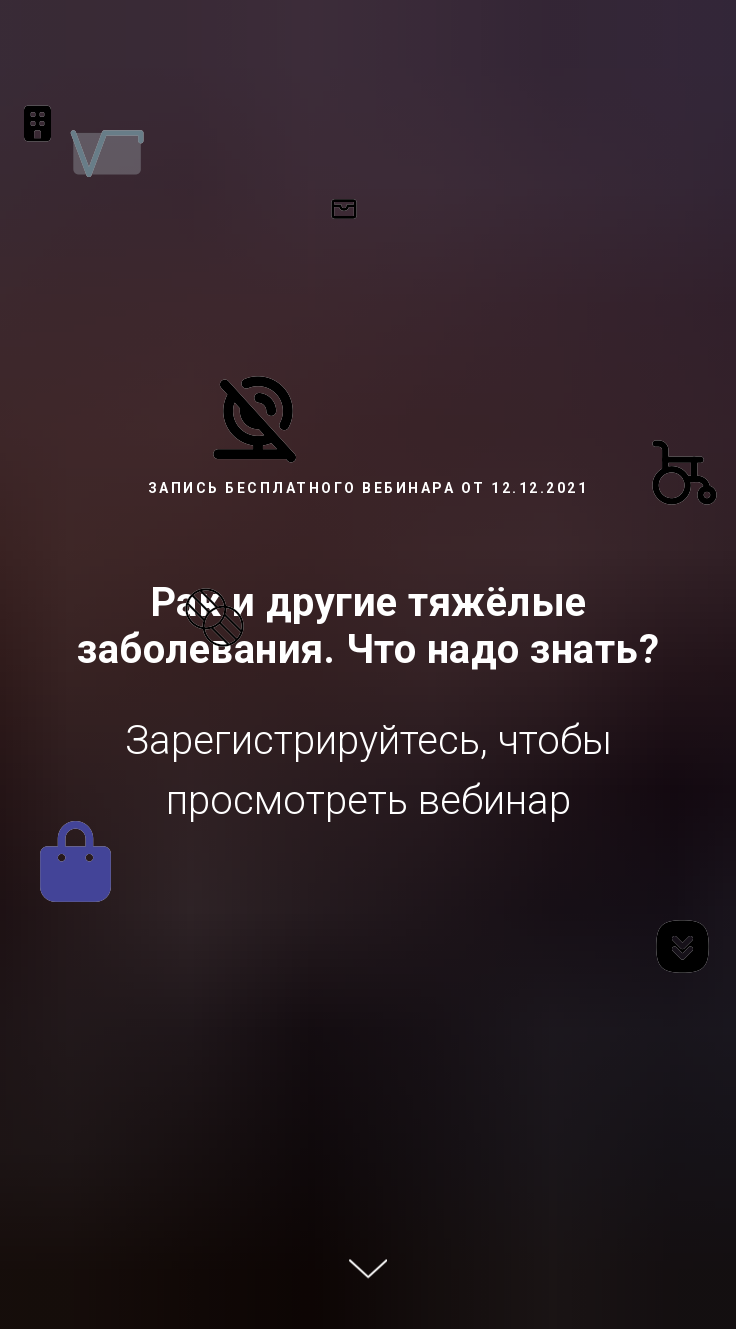 This screenshot has width=736, height=1329. What do you see at coordinates (75, 866) in the screenshot?
I see `view your shopping bag` at bounding box center [75, 866].